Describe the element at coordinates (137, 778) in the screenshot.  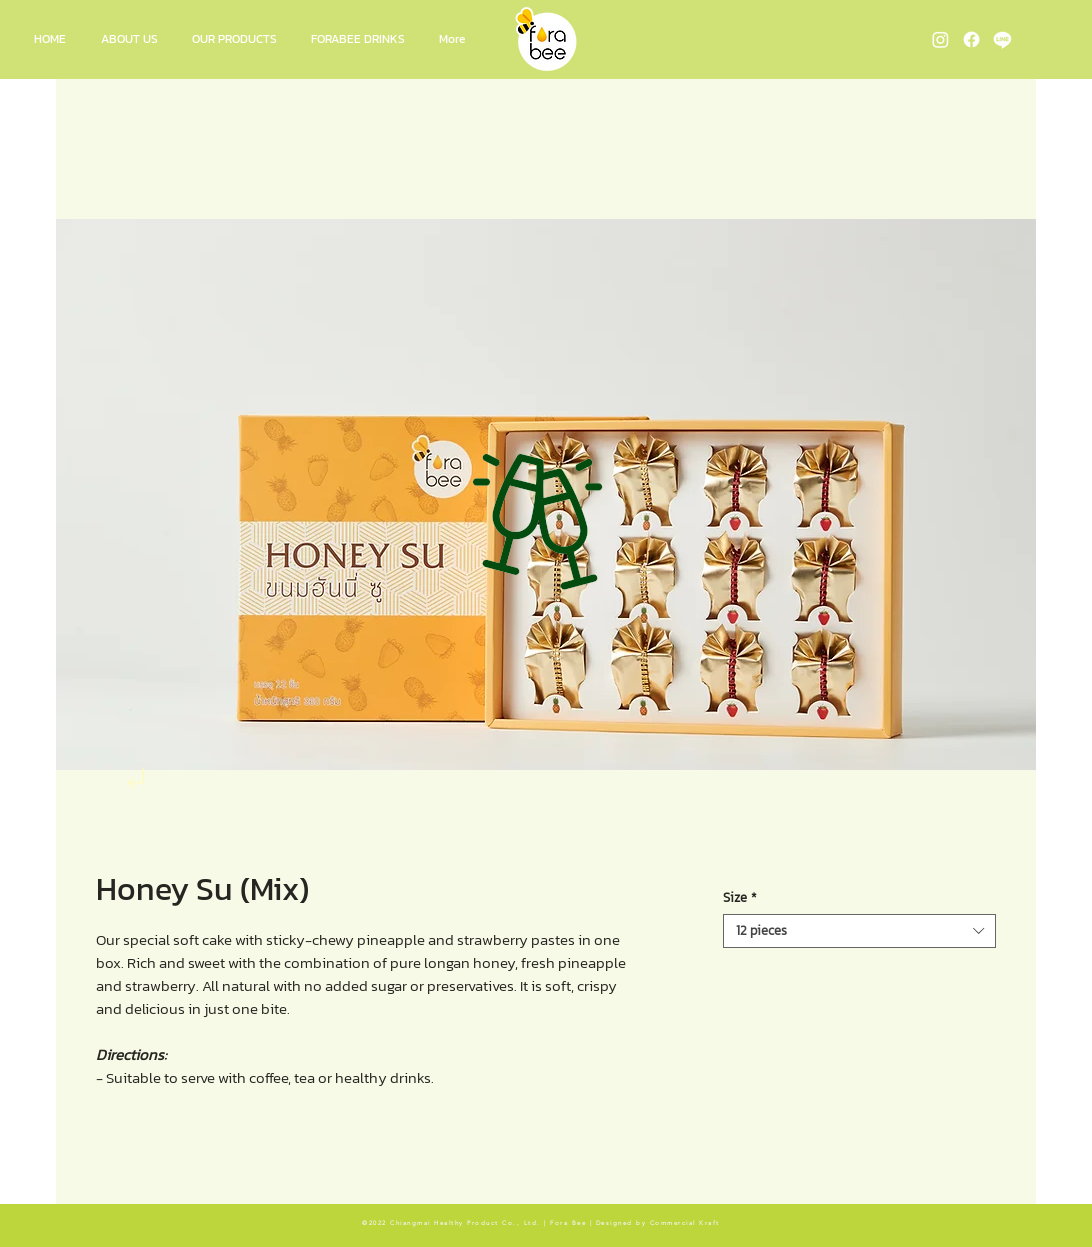
I see `go back or return to previous step` at that location.